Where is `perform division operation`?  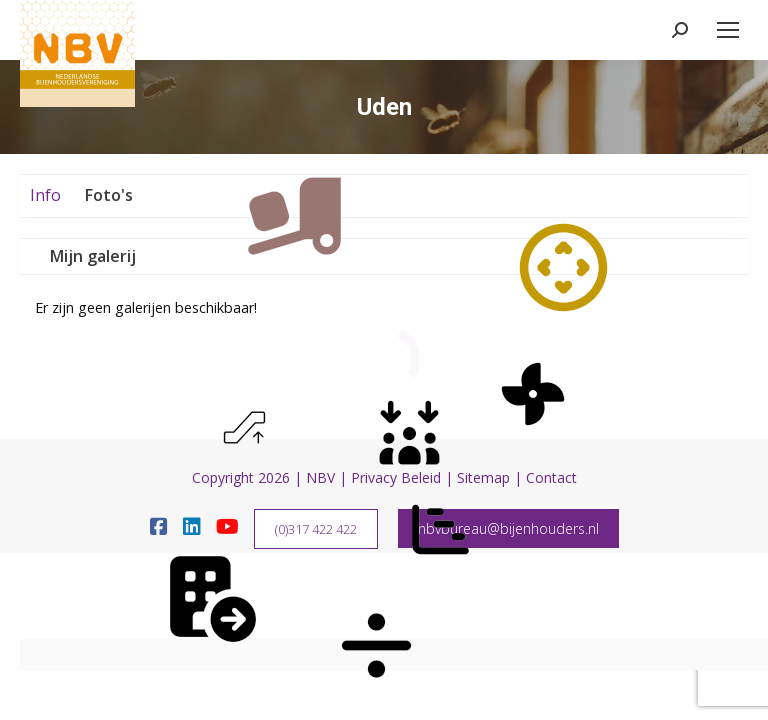 perform division operation is located at coordinates (376, 645).